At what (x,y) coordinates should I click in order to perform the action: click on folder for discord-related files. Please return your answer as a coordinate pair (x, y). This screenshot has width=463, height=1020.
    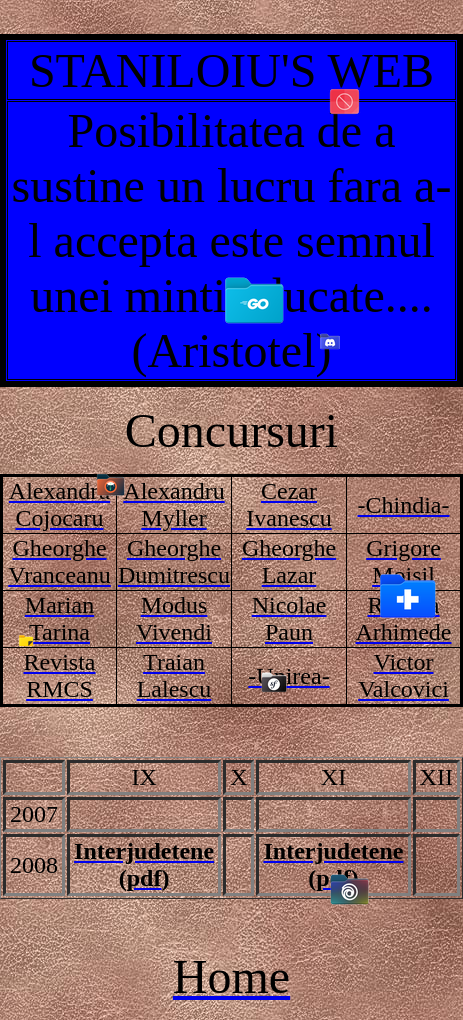
    Looking at the image, I should click on (330, 342).